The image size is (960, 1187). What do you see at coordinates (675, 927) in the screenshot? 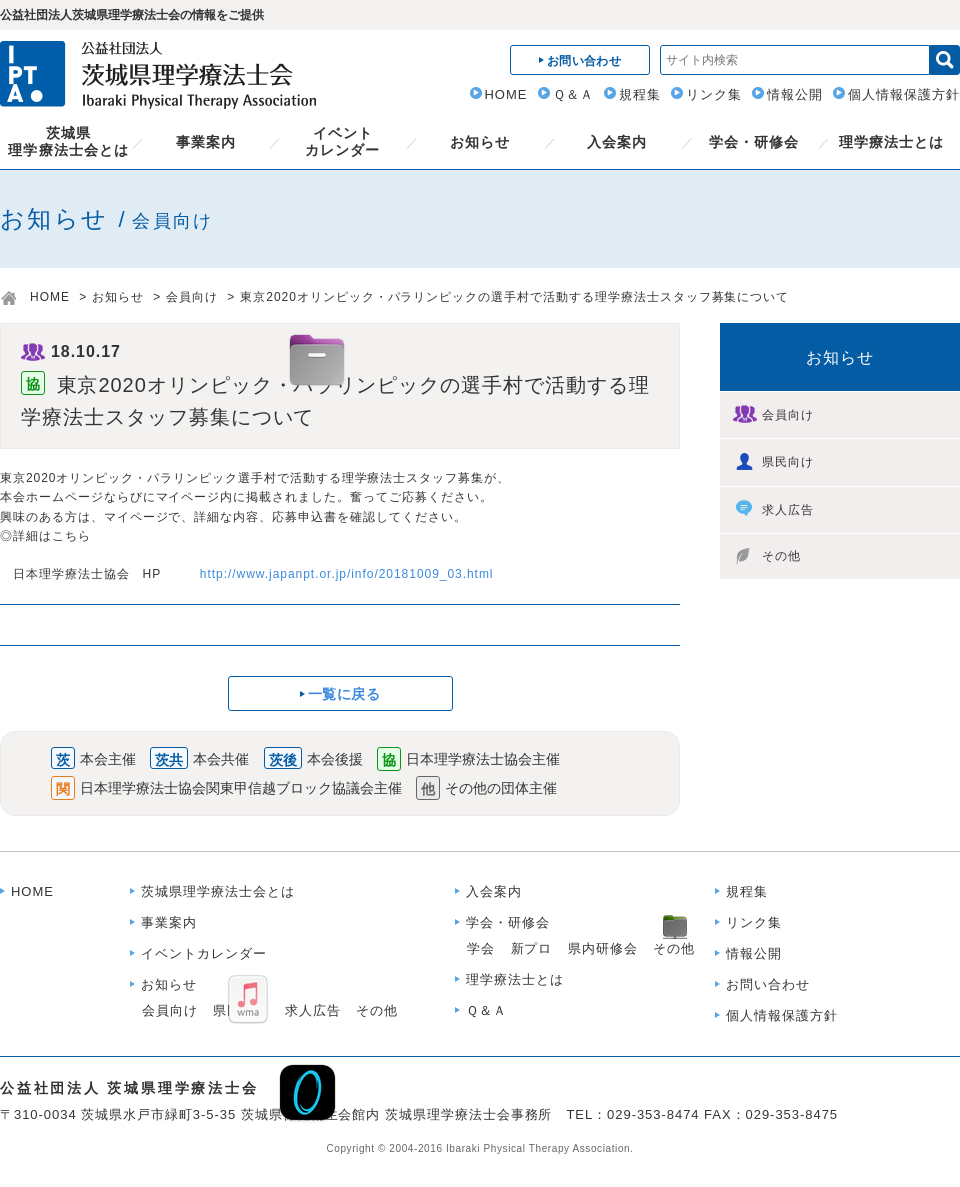
I see `access files stored on a remote server` at bounding box center [675, 927].